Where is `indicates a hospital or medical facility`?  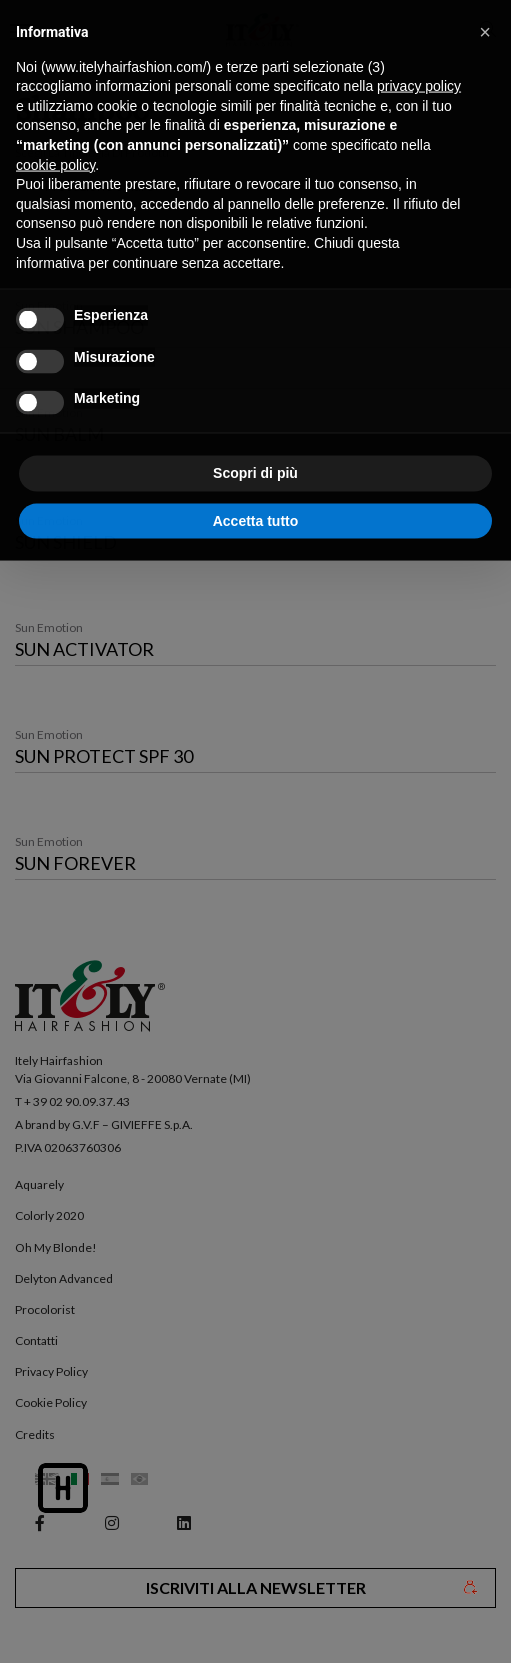
indicates a hospital or medical facility is located at coordinates (63, 1488).